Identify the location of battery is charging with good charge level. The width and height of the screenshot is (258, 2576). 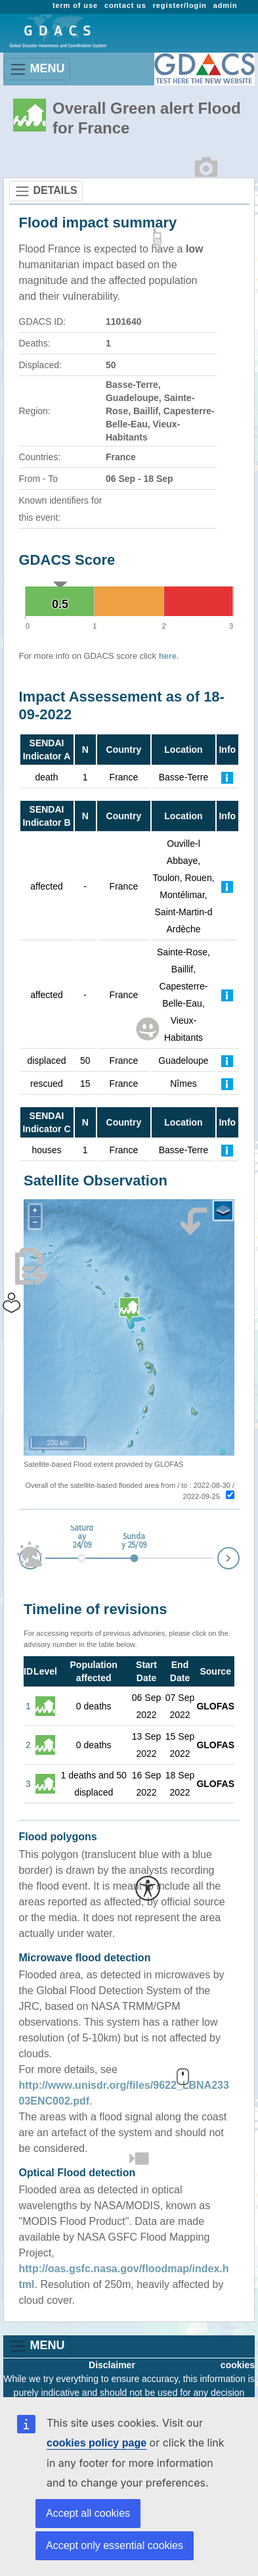
(29, 1266).